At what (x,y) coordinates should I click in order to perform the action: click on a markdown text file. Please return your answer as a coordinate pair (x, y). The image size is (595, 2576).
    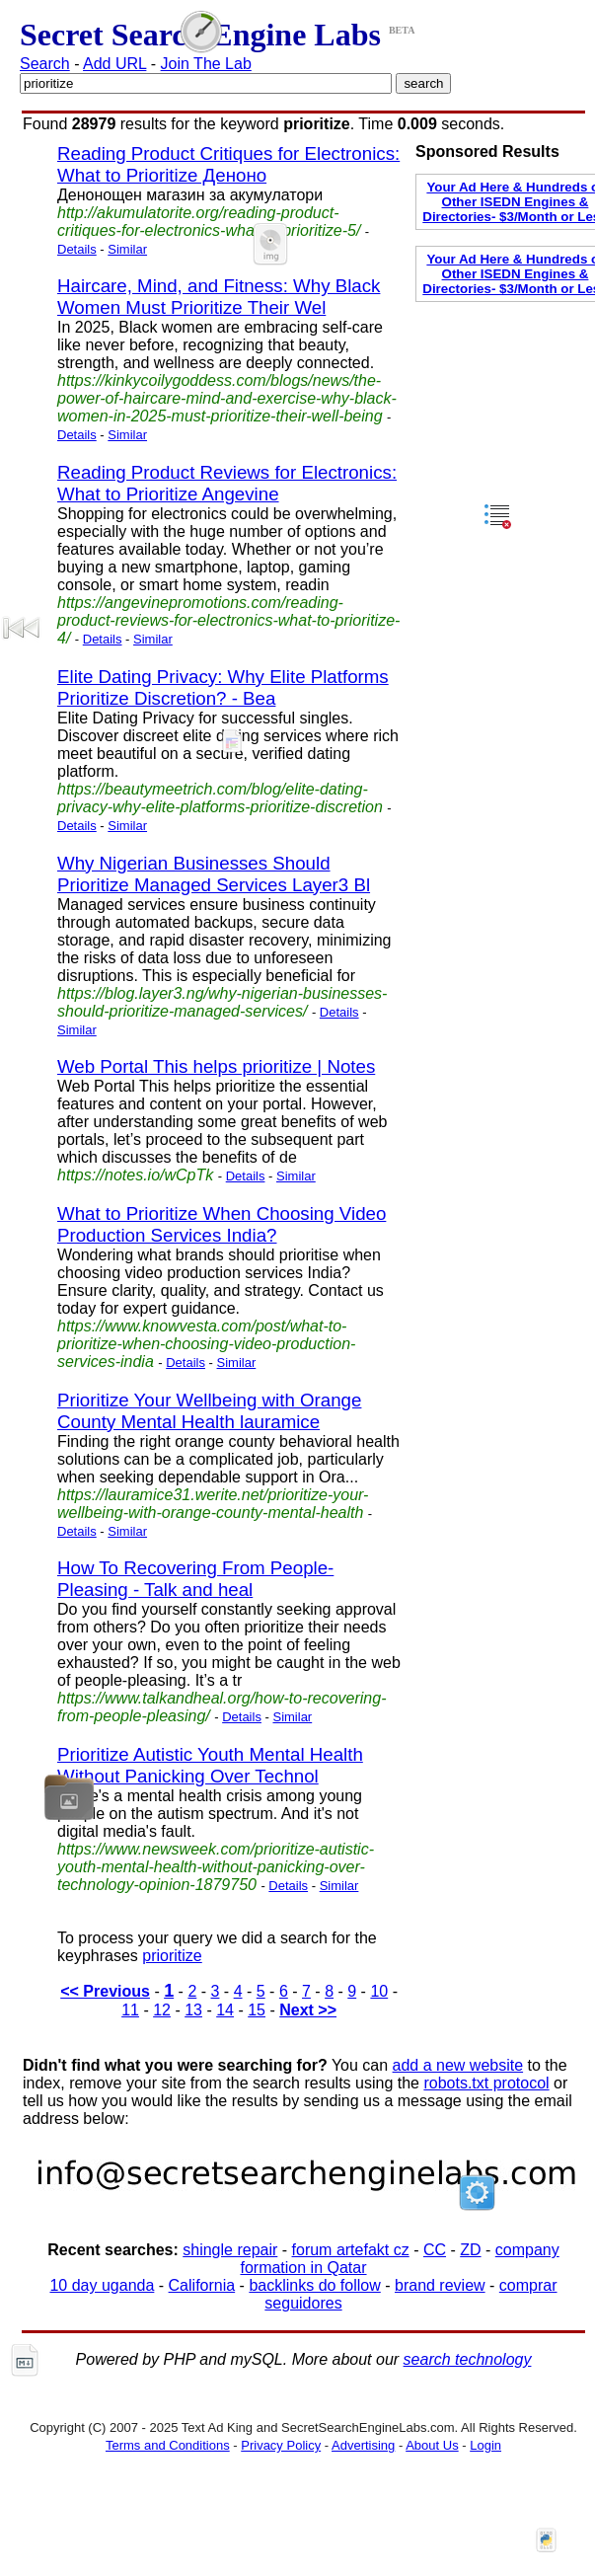
    Looking at the image, I should click on (25, 2360).